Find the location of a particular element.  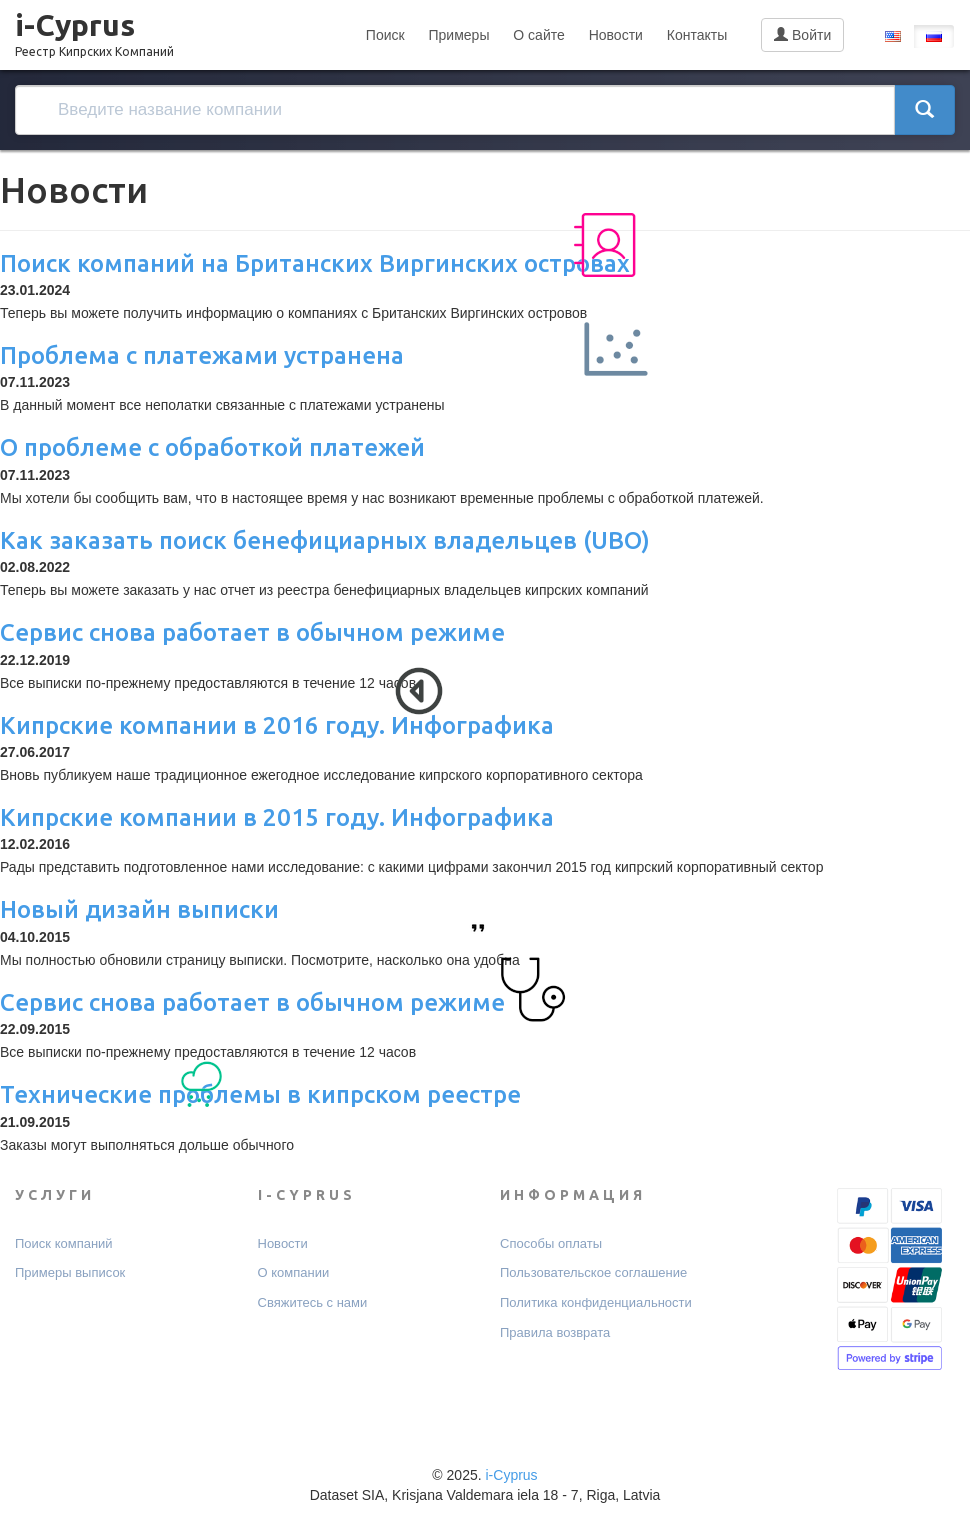

indicates snowy weather conditions is located at coordinates (201, 1083).